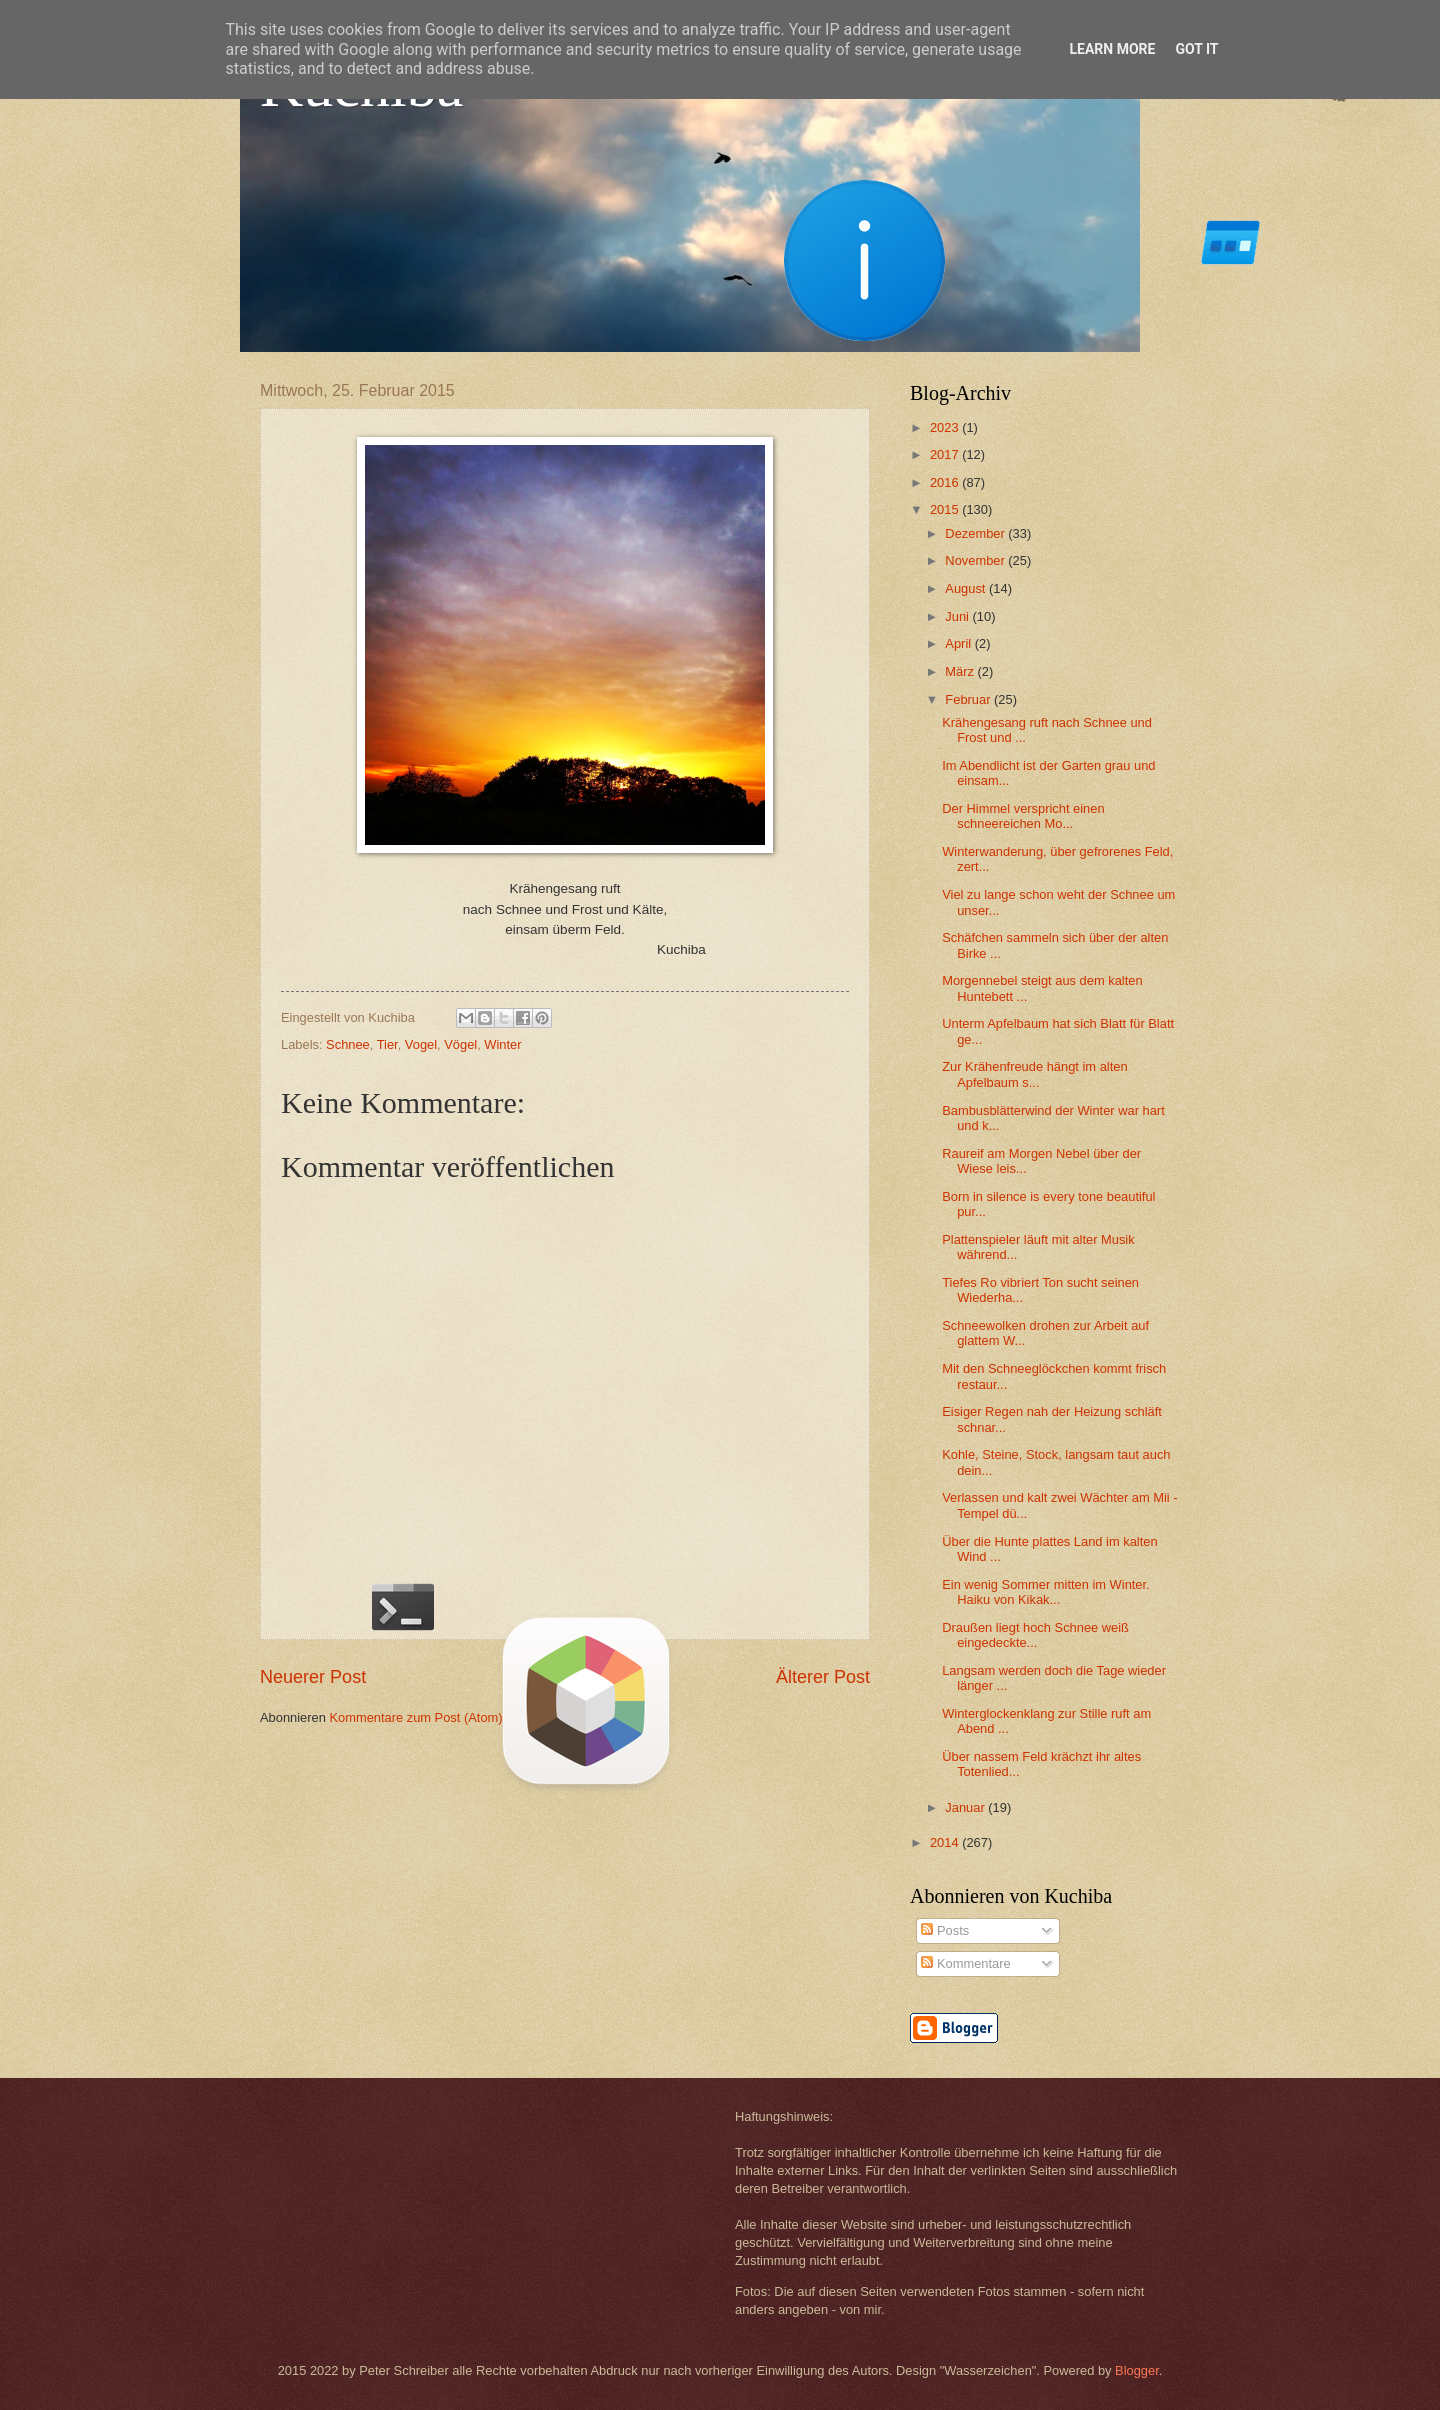  What do you see at coordinates (586, 1701) in the screenshot?
I see `launch prism launcher application` at bounding box center [586, 1701].